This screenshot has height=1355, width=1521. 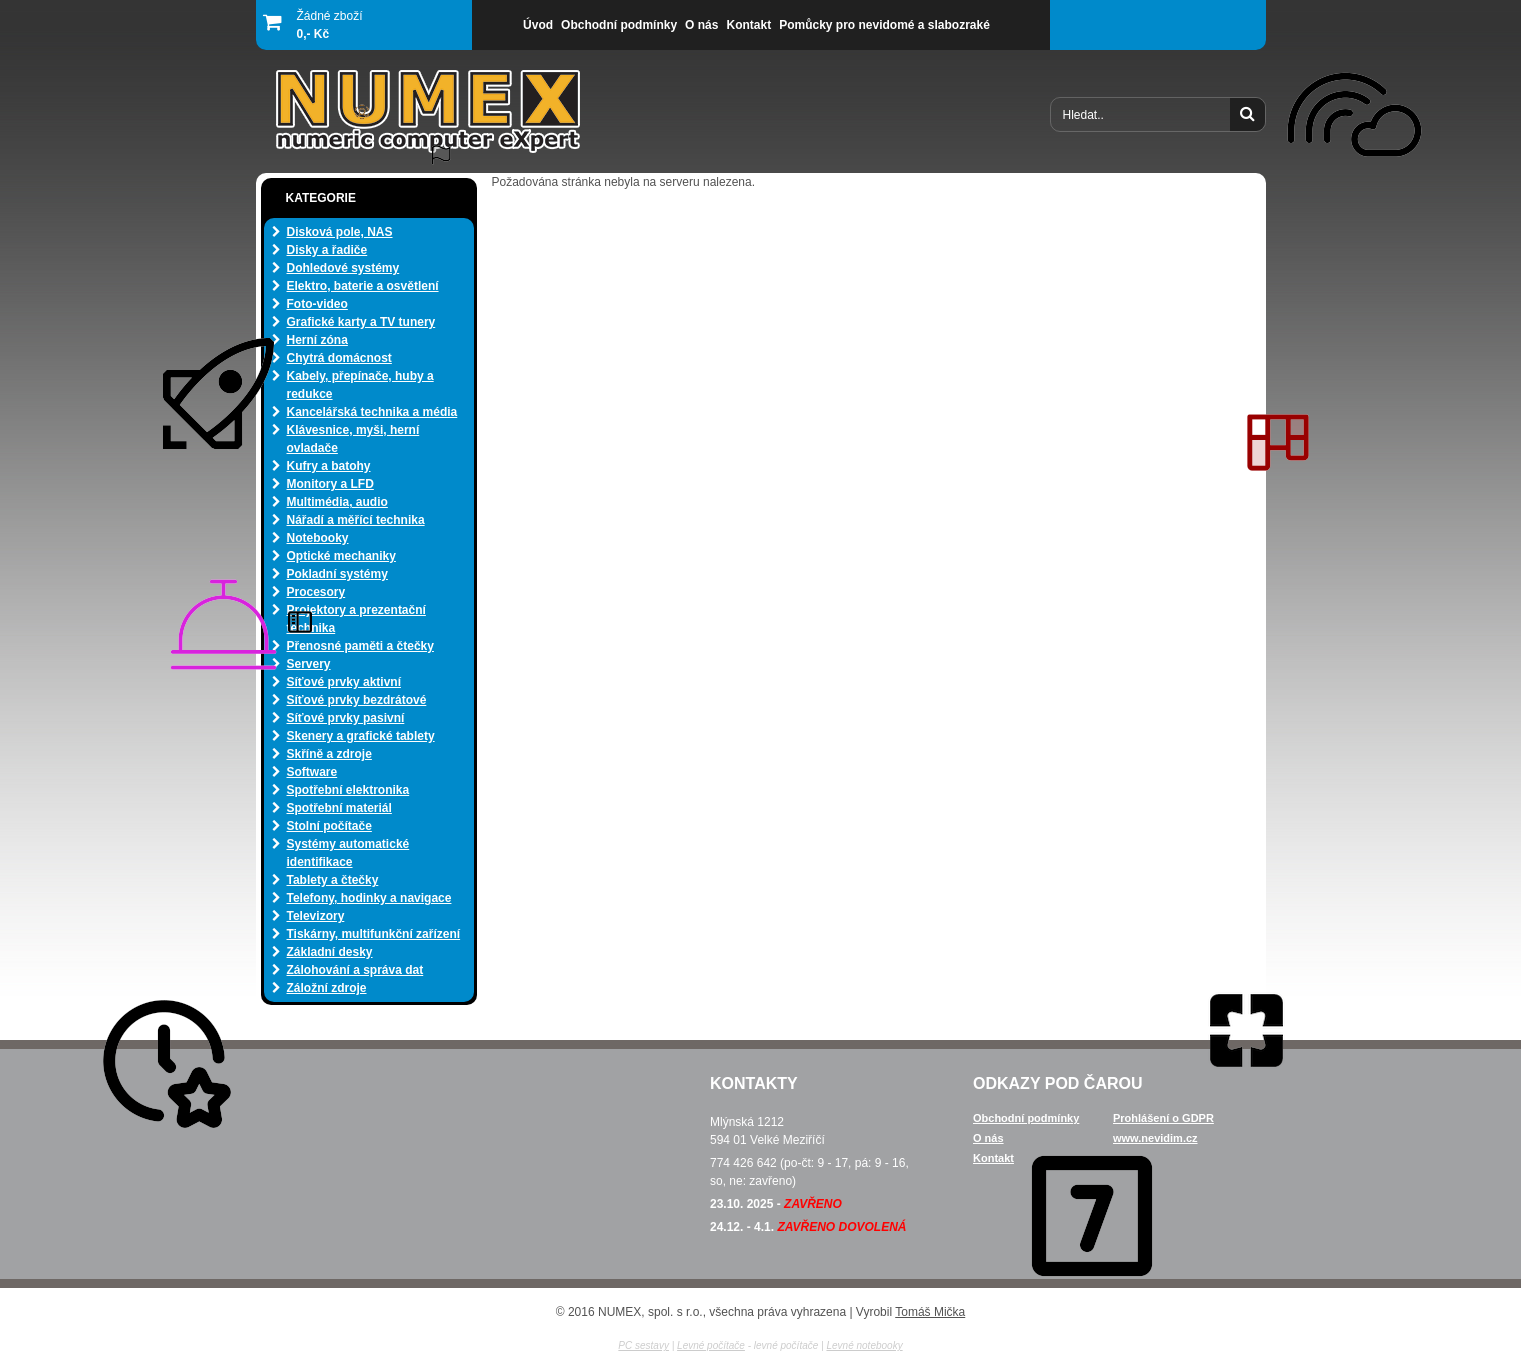 I want to click on view kanban board, so click(x=1278, y=440).